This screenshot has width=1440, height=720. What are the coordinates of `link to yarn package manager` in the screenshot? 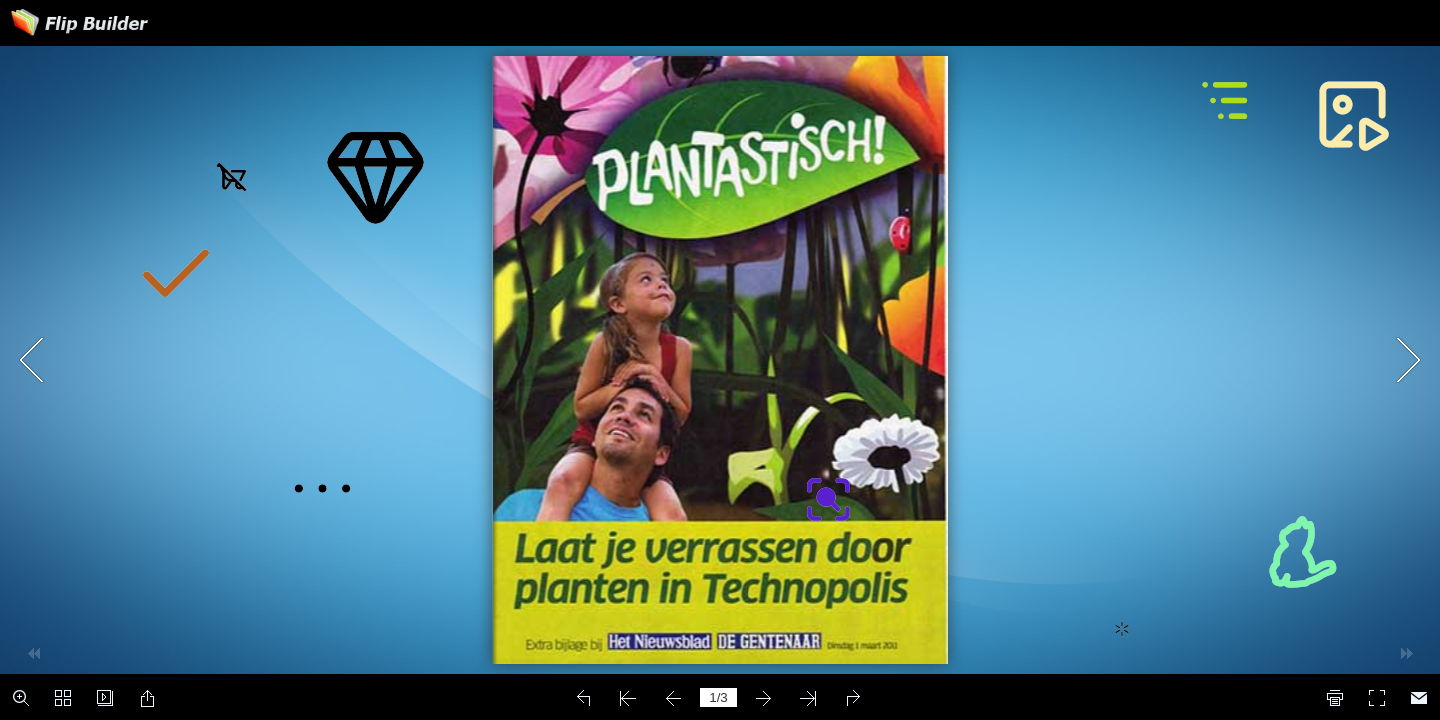 It's located at (1302, 552).